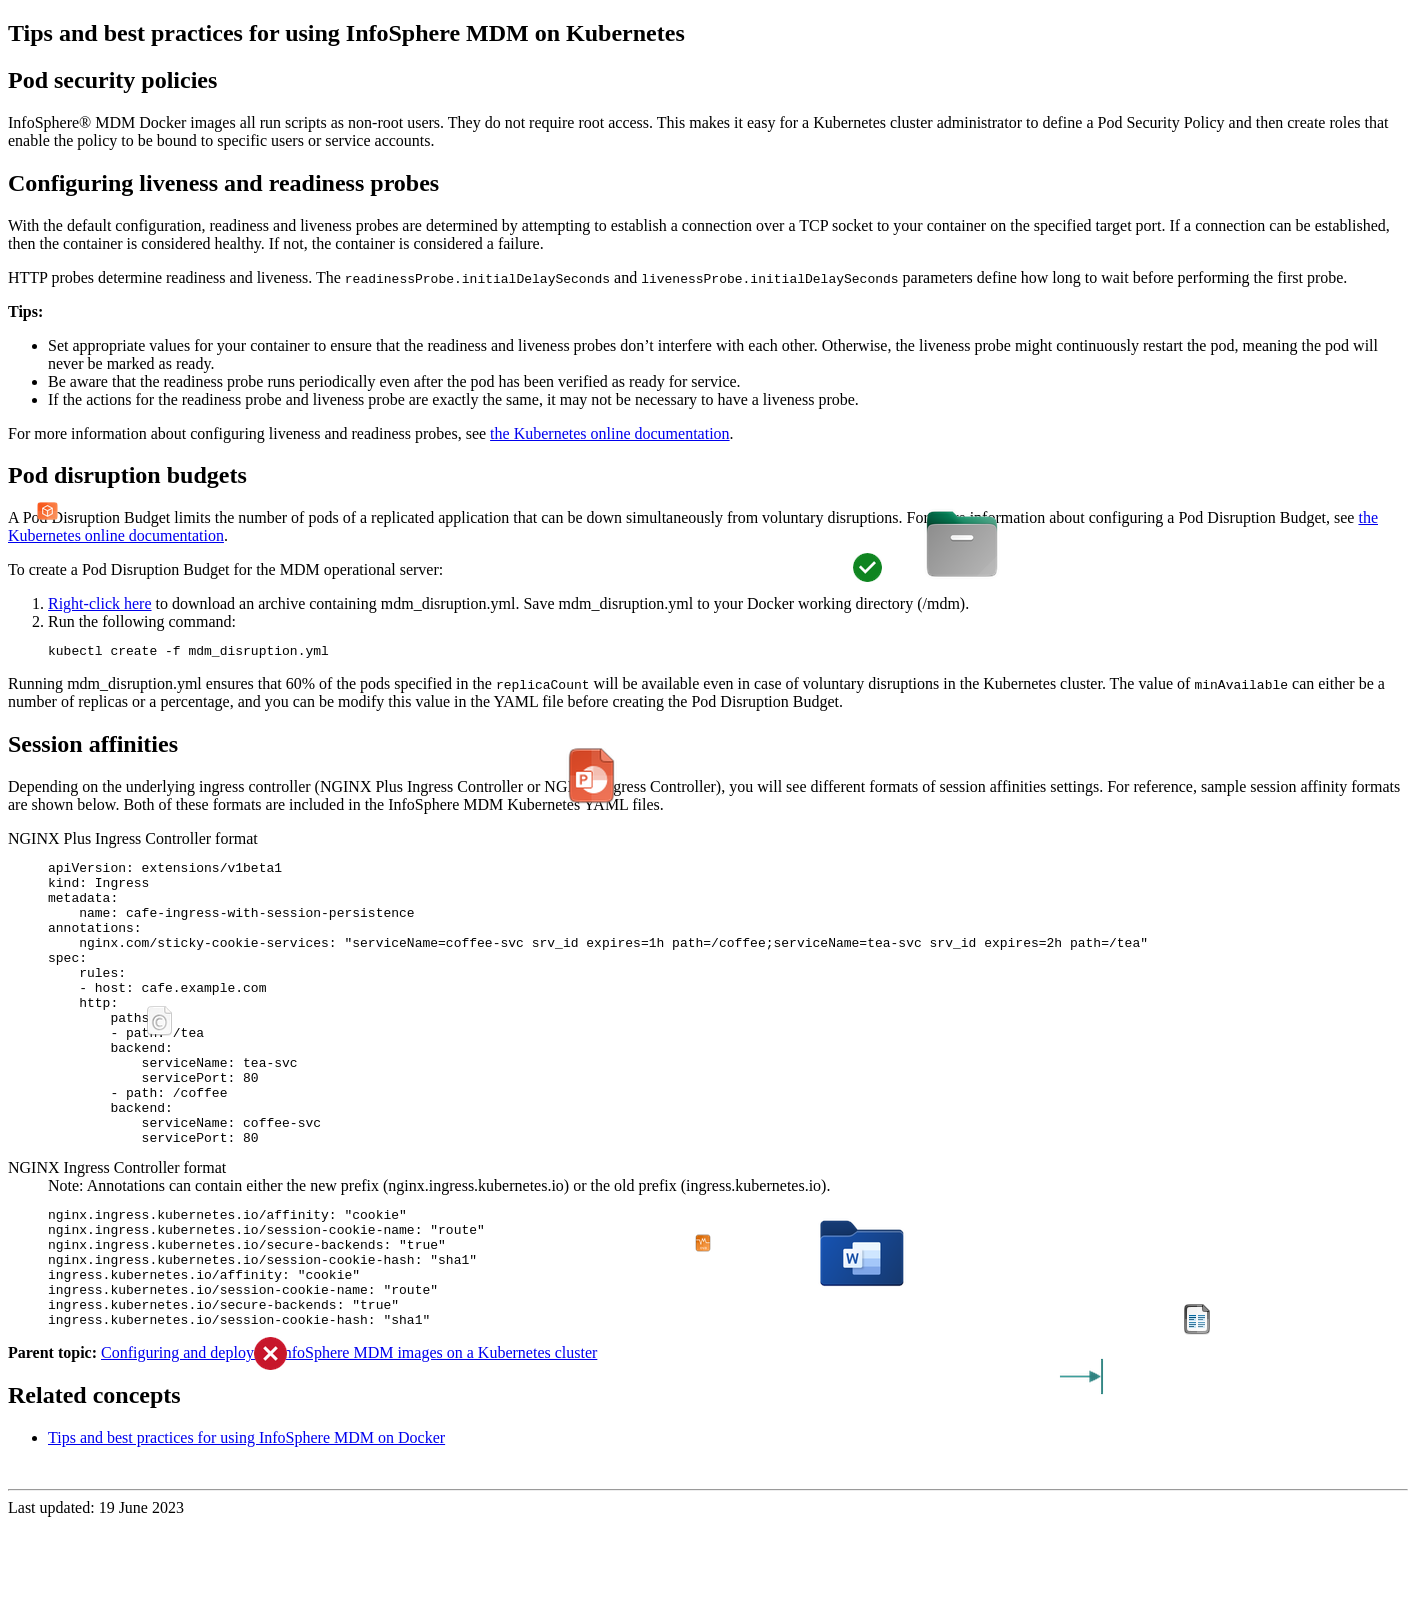  I want to click on open the file manager, so click(962, 544).